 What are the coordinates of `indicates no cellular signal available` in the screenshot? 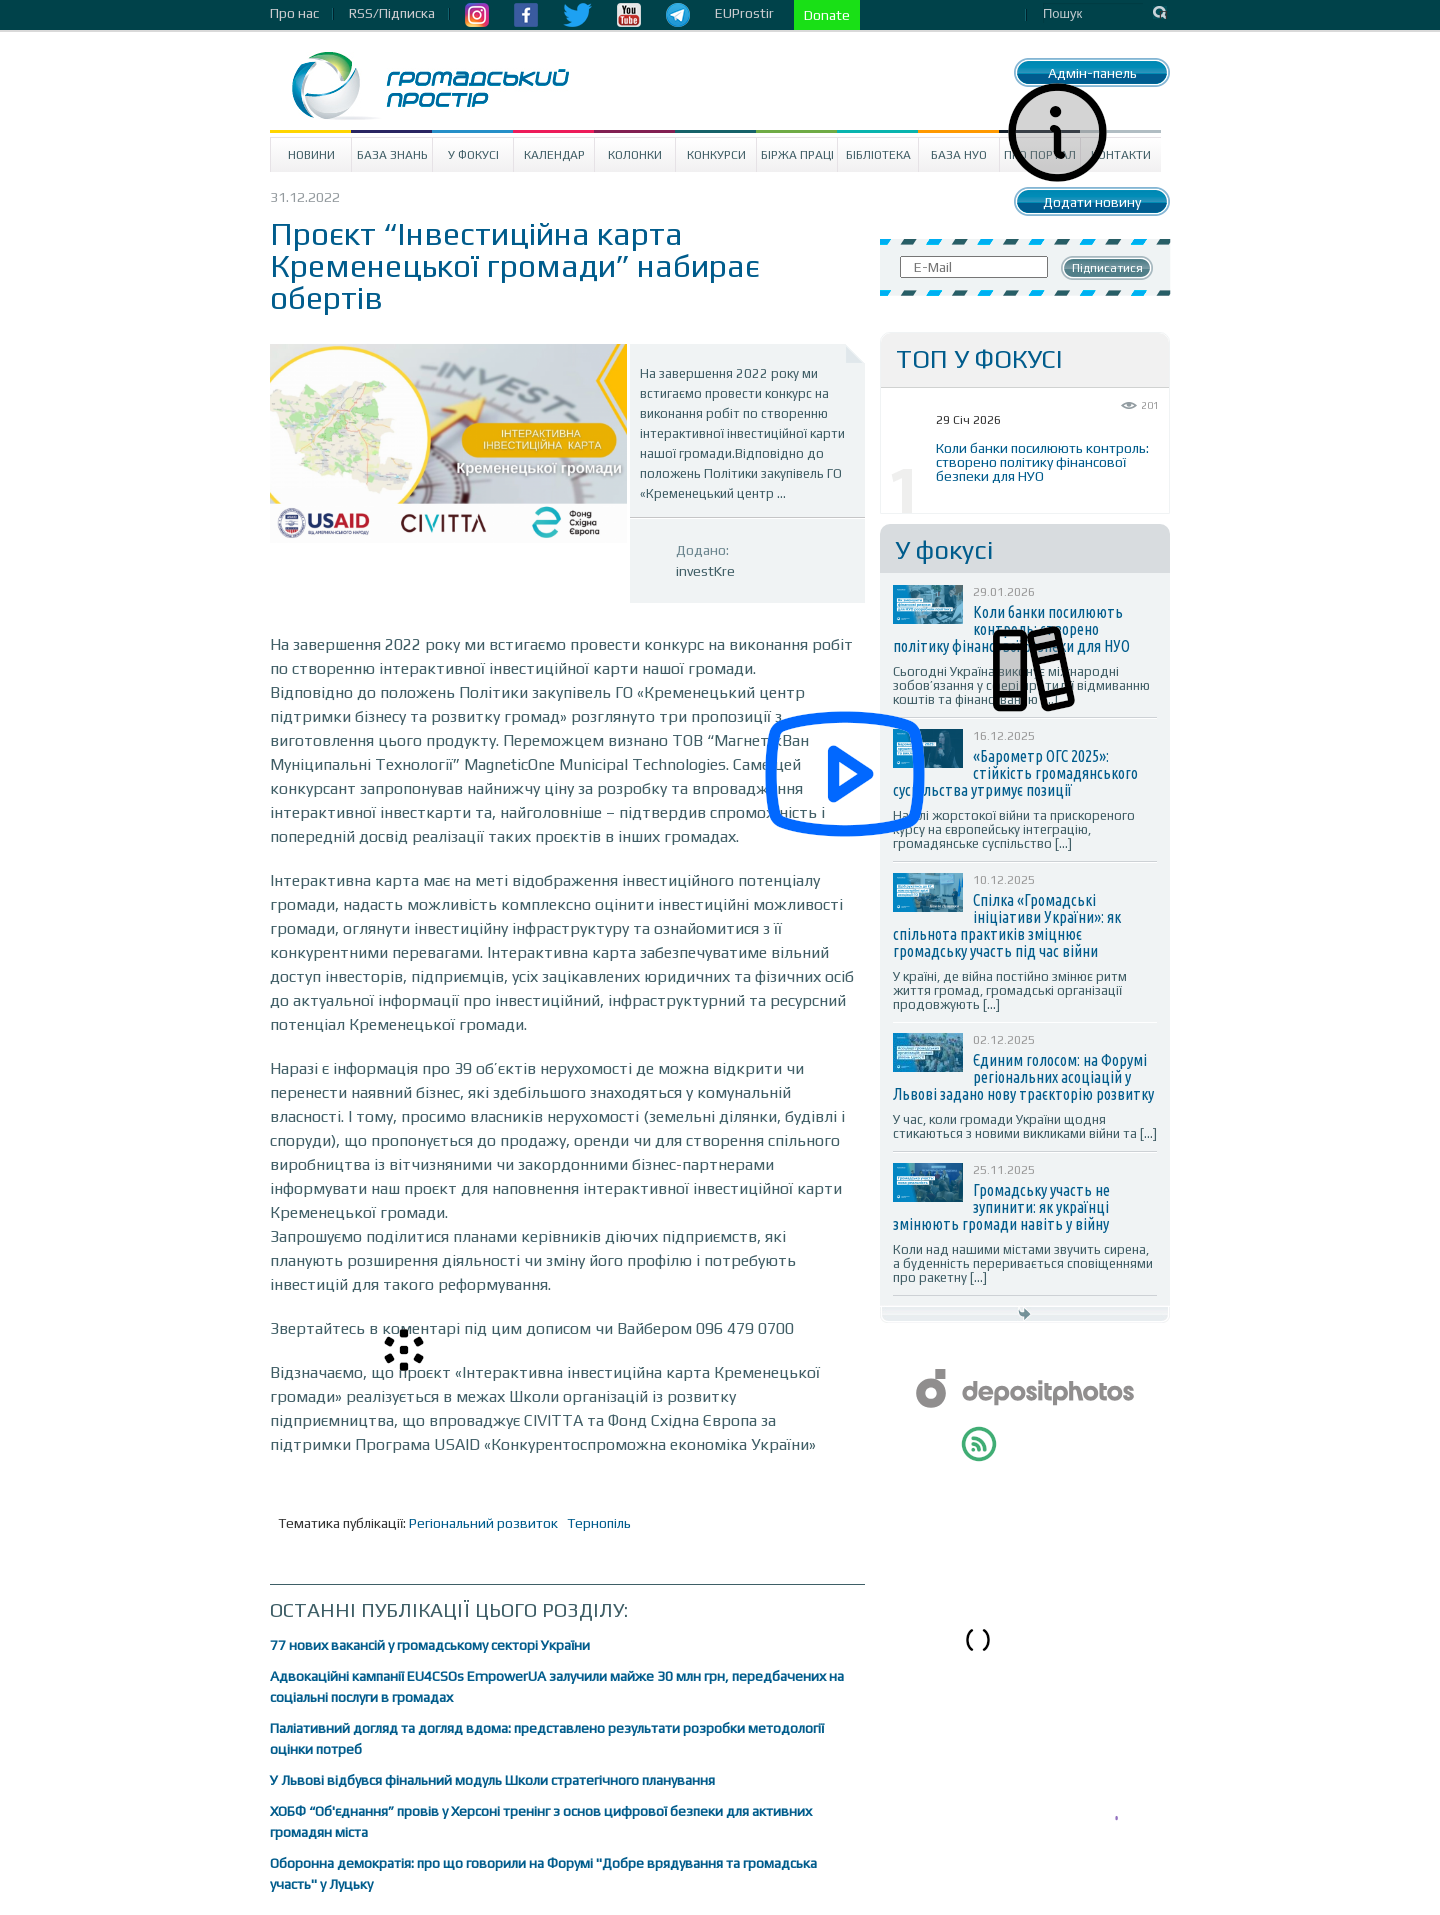 It's located at (1135, 1803).